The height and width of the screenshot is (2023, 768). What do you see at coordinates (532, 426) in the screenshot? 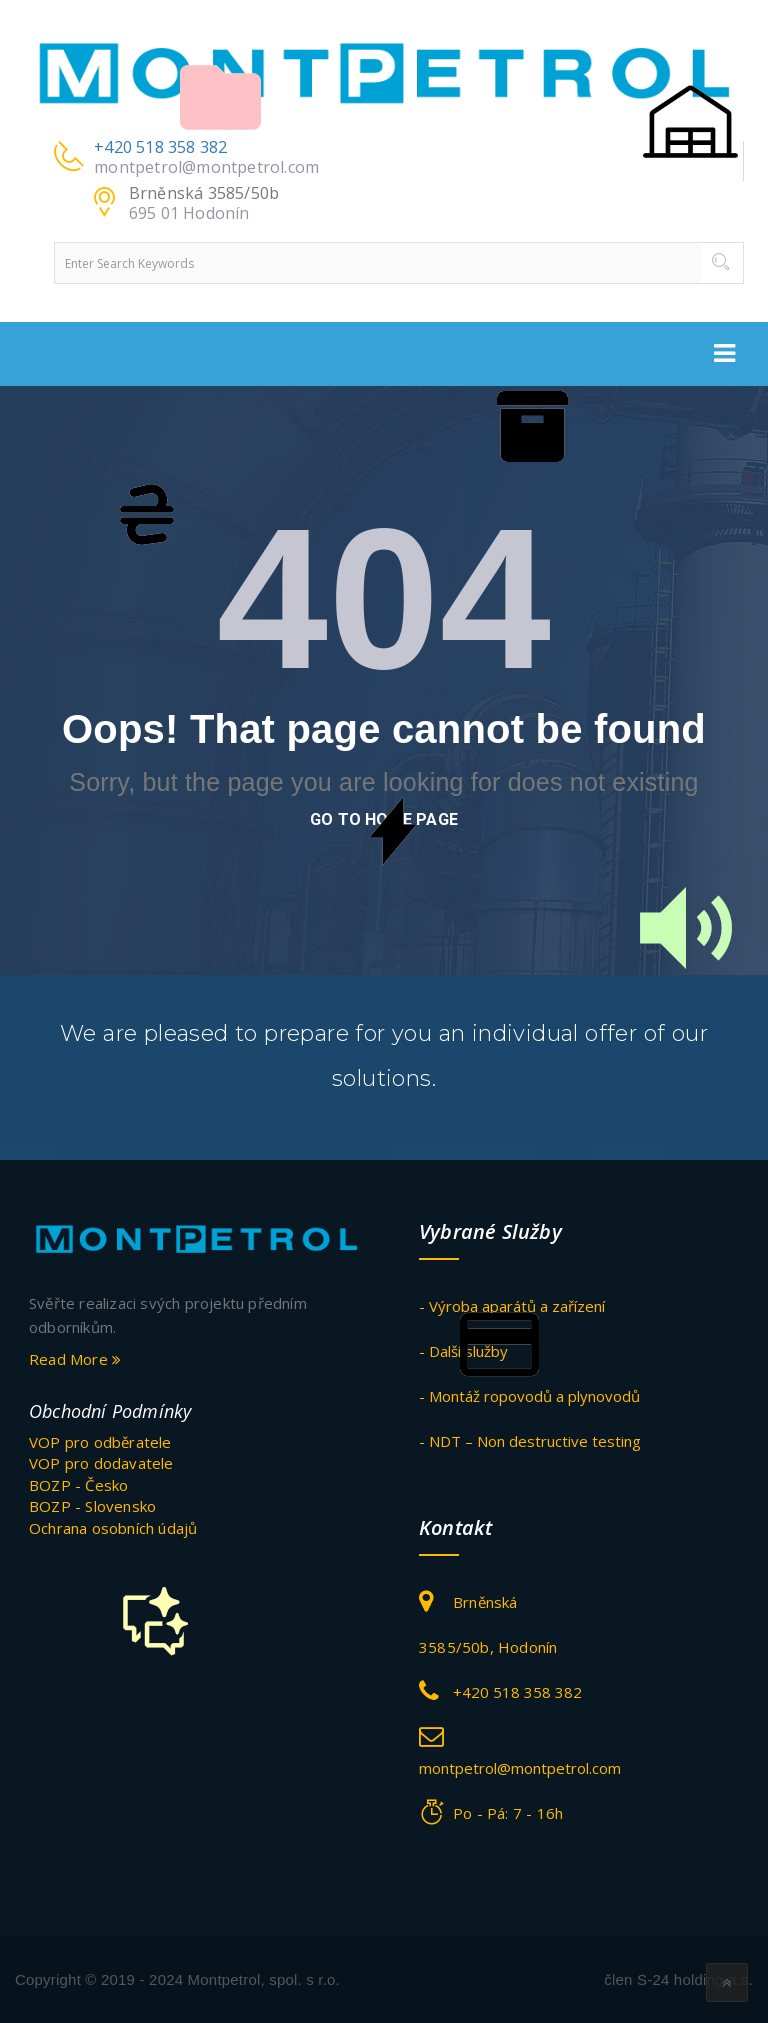
I see `access storage or archived files` at bounding box center [532, 426].